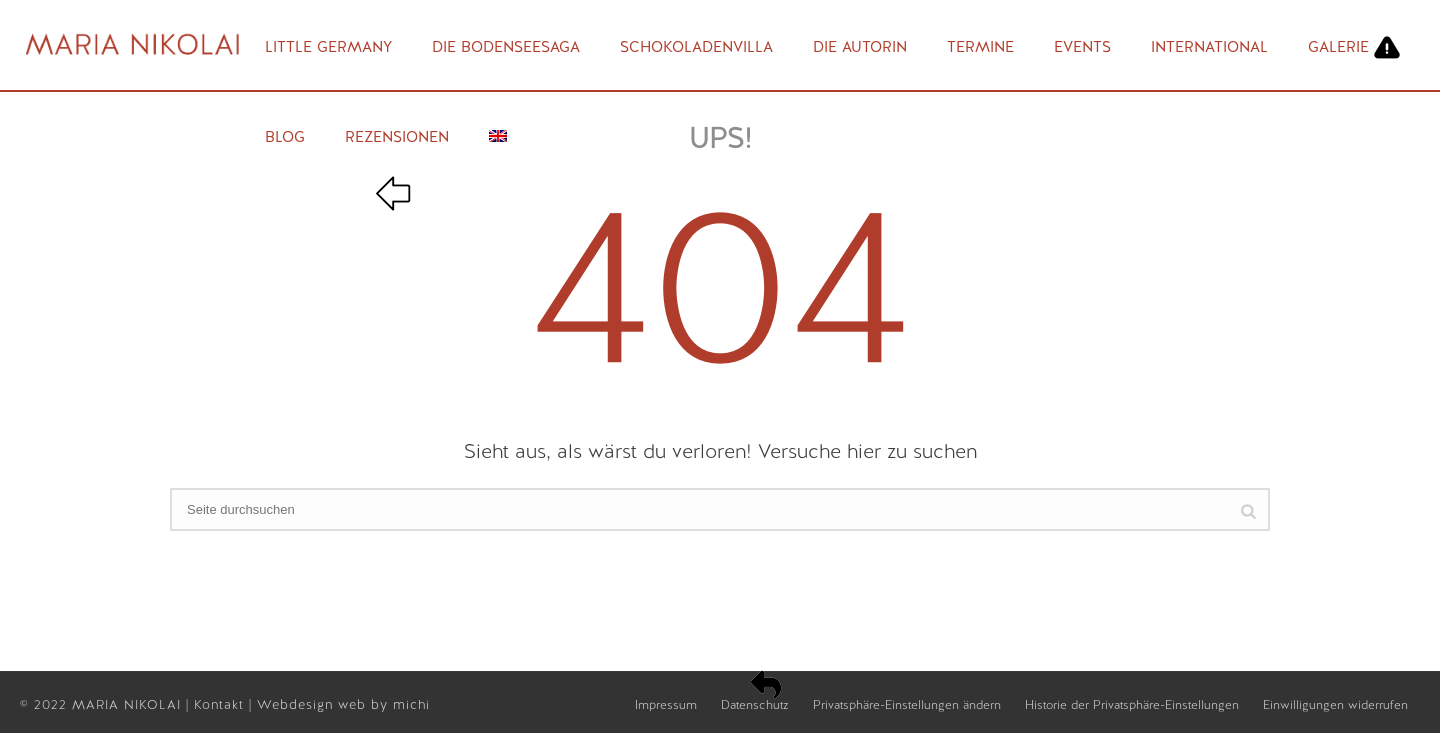  What do you see at coordinates (1387, 48) in the screenshot?
I see `indicates a warning or caution state` at bounding box center [1387, 48].